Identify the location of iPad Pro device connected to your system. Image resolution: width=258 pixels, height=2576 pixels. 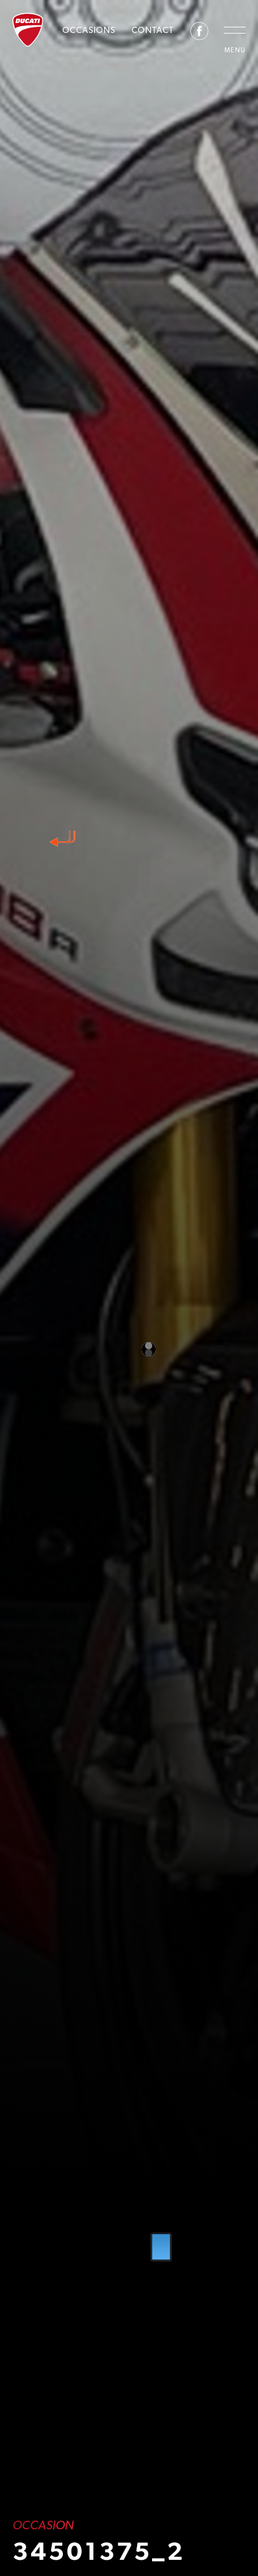
(161, 2247).